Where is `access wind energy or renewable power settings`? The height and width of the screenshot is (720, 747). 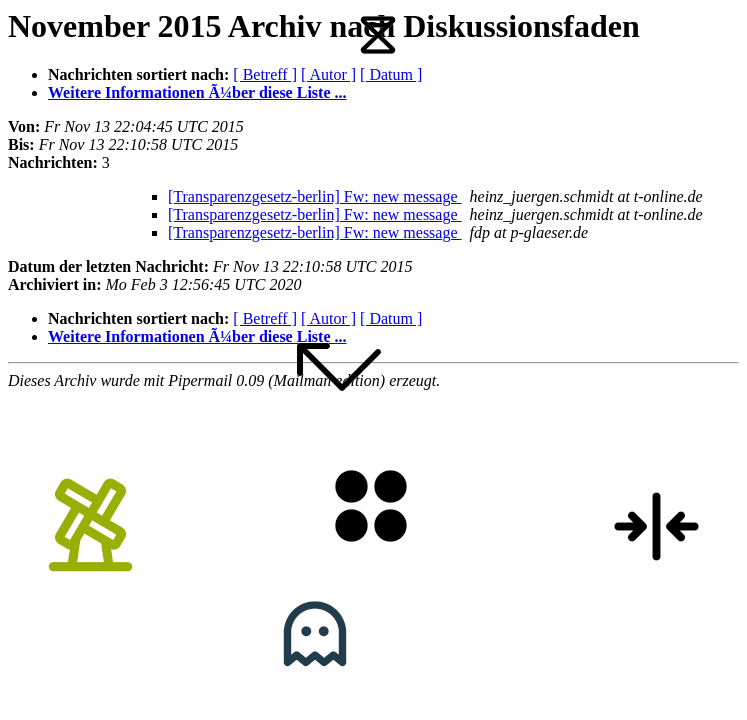 access wind energy or renewable power settings is located at coordinates (90, 526).